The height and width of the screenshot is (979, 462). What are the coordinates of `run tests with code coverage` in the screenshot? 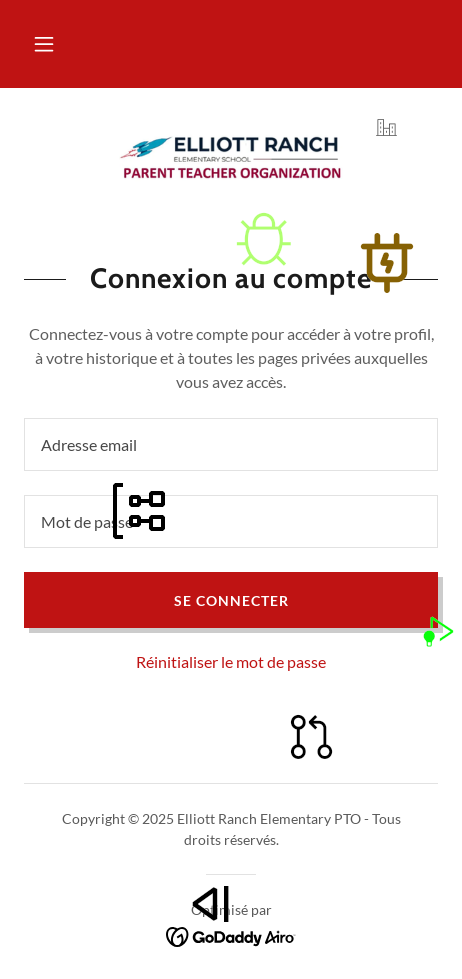 It's located at (437, 630).